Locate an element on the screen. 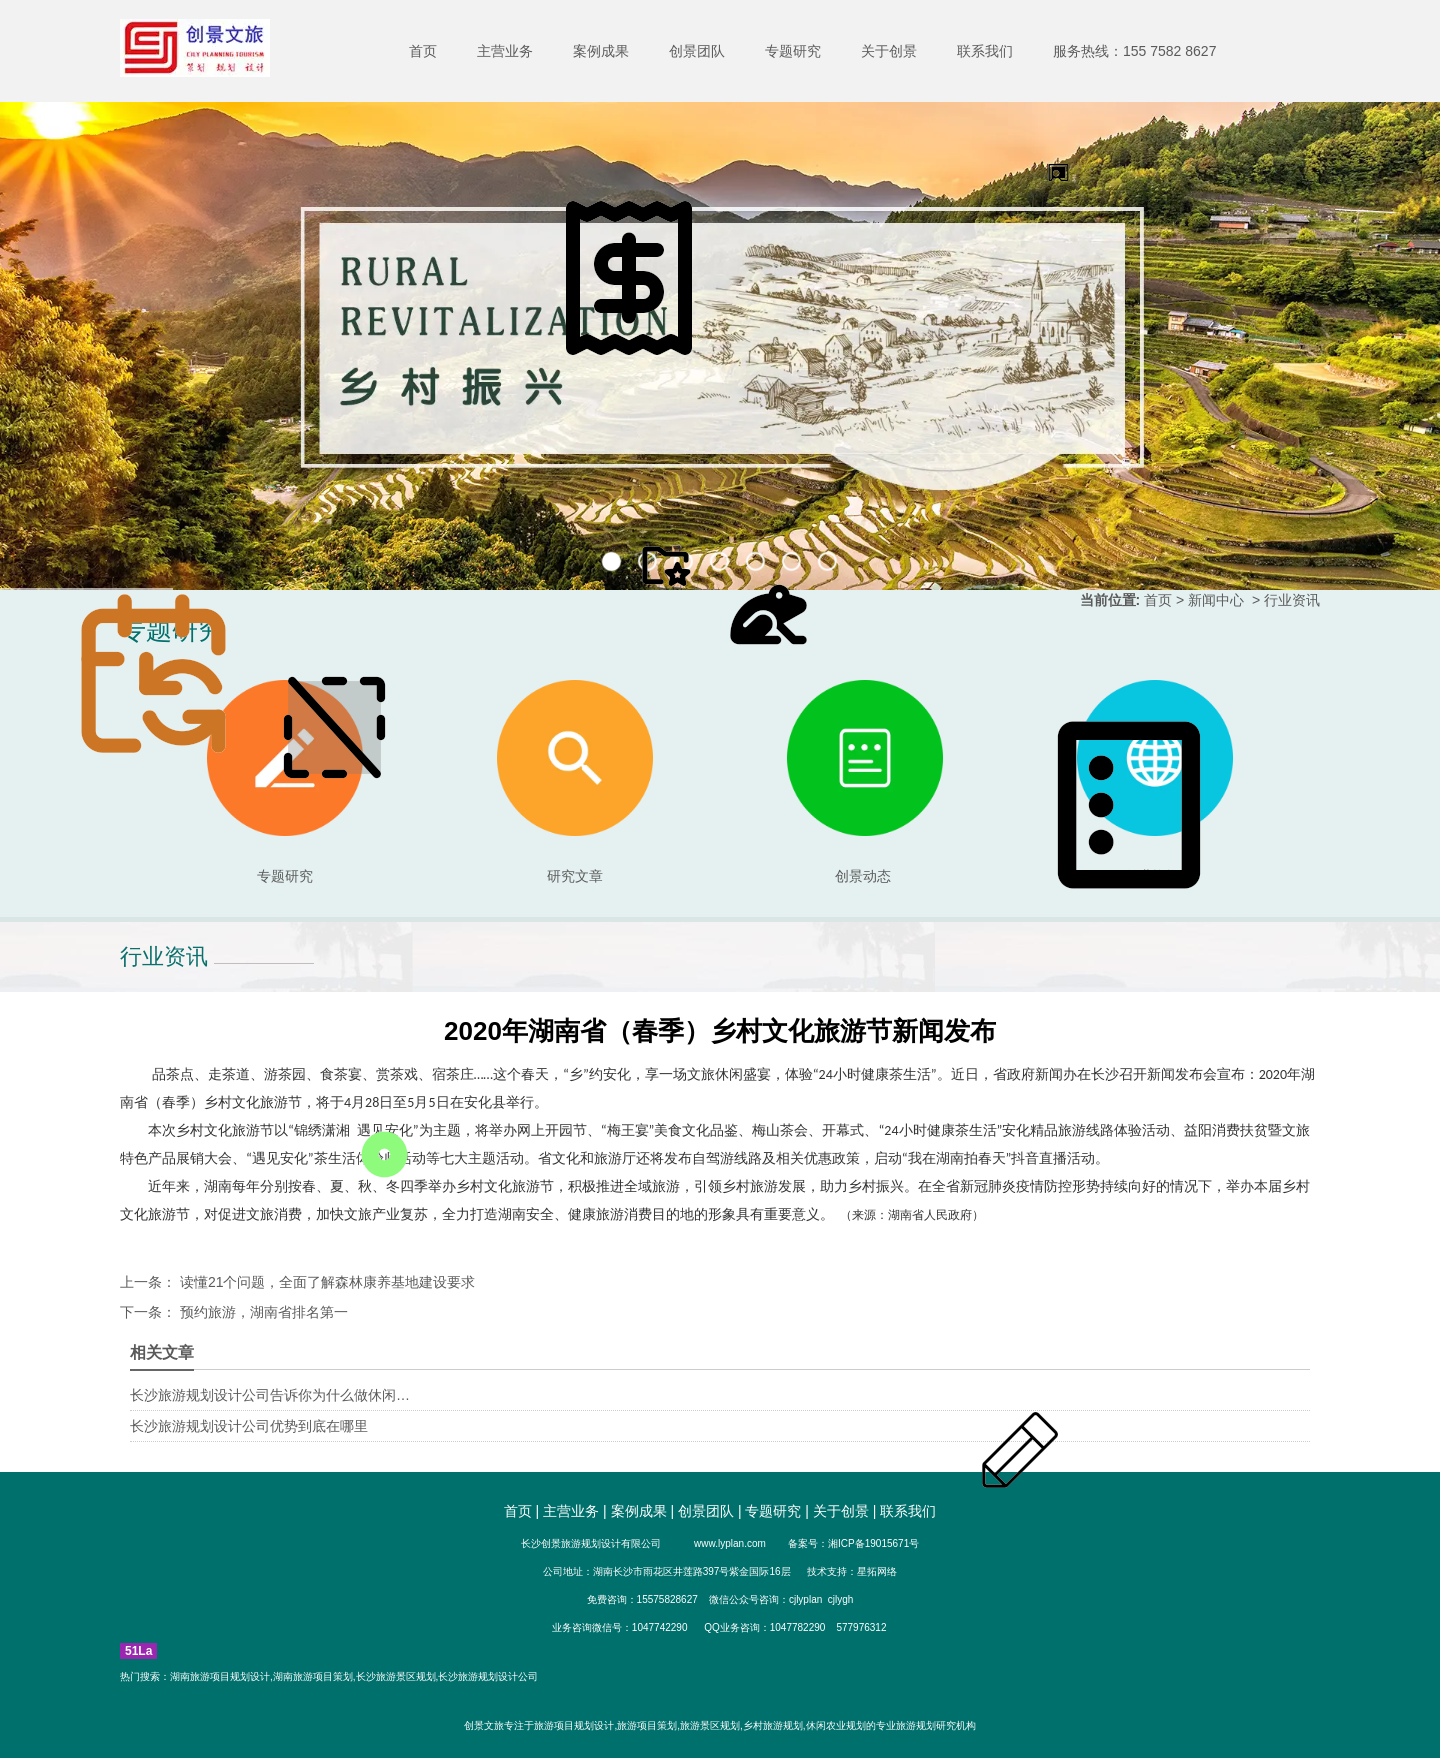 This screenshot has width=1440, height=1758. edit or modify content is located at coordinates (1018, 1451).